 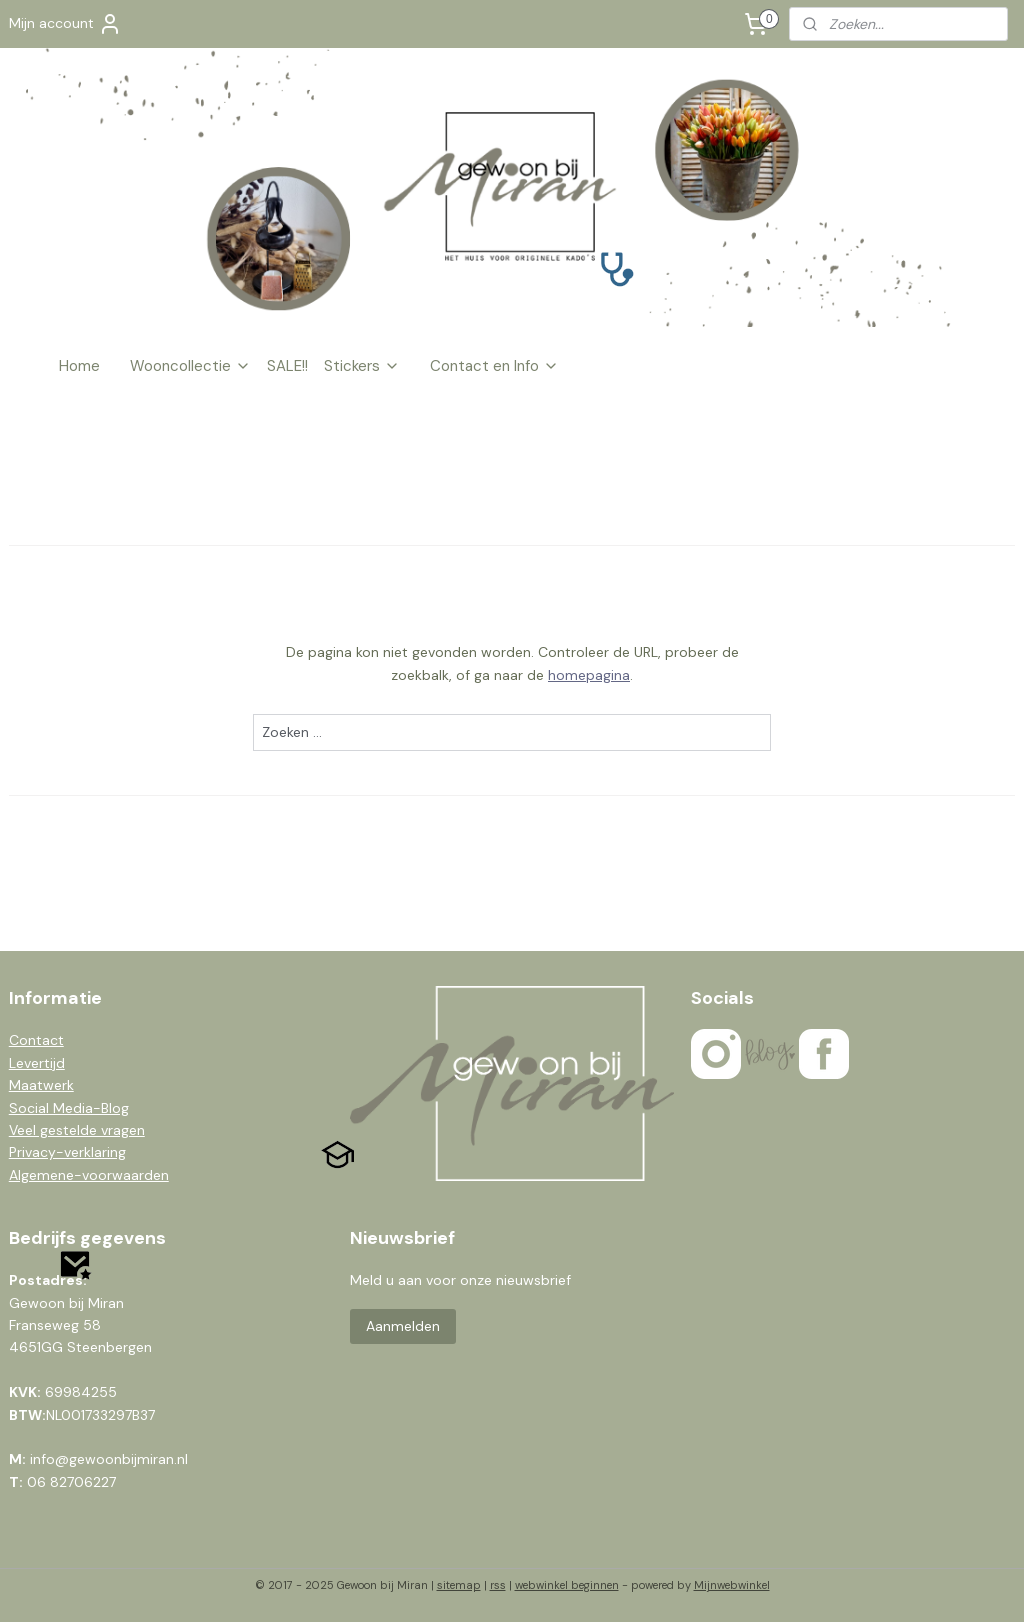 I want to click on view starred or important emails, so click(x=75, y=1264).